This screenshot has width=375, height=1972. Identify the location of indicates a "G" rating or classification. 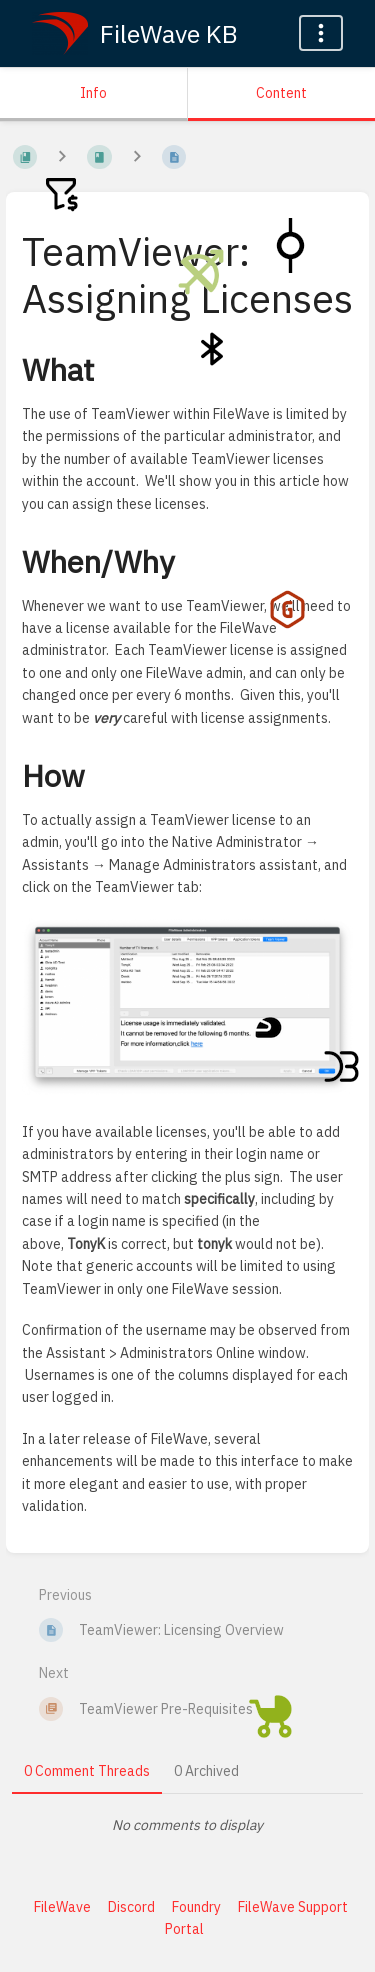
(287, 609).